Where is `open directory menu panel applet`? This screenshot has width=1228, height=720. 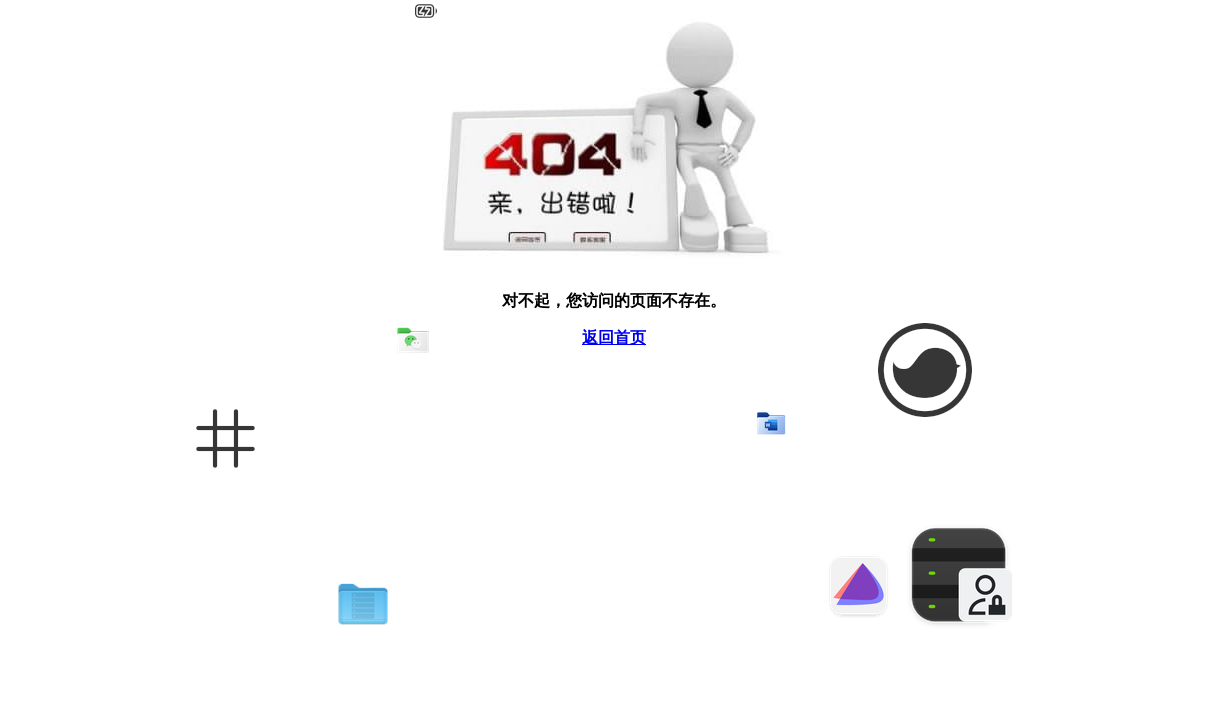
open directory menu panel applet is located at coordinates (363, 604).